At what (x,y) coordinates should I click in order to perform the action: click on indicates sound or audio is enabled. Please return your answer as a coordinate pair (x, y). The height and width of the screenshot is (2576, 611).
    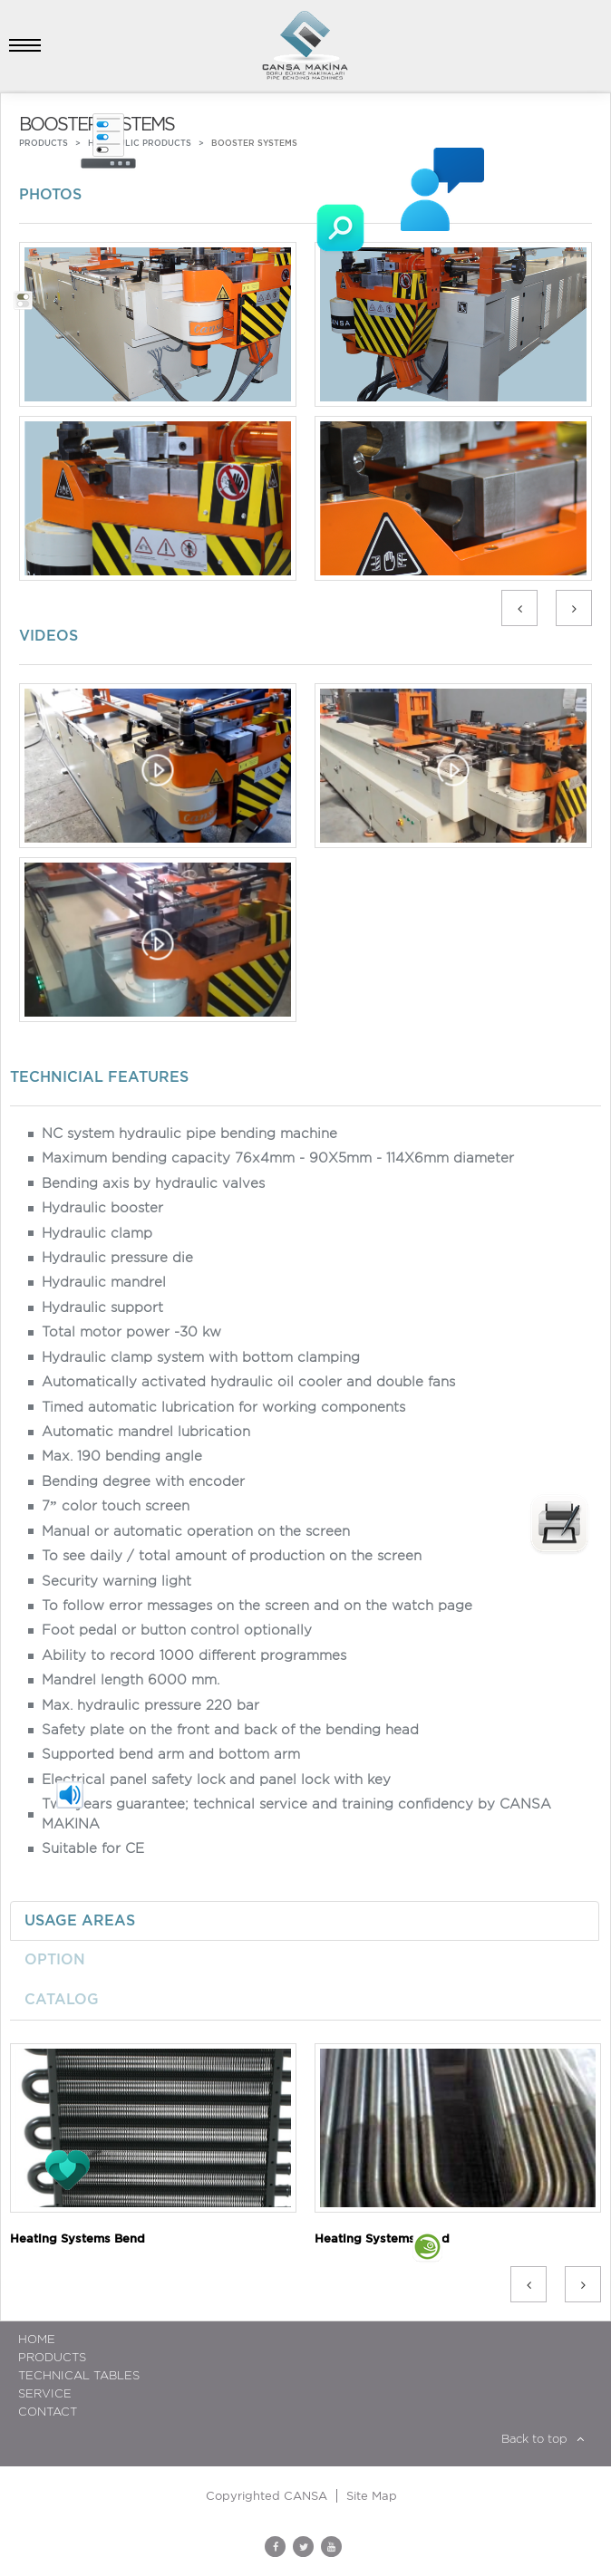
    Looking at the image, I should click on (91, 1773).